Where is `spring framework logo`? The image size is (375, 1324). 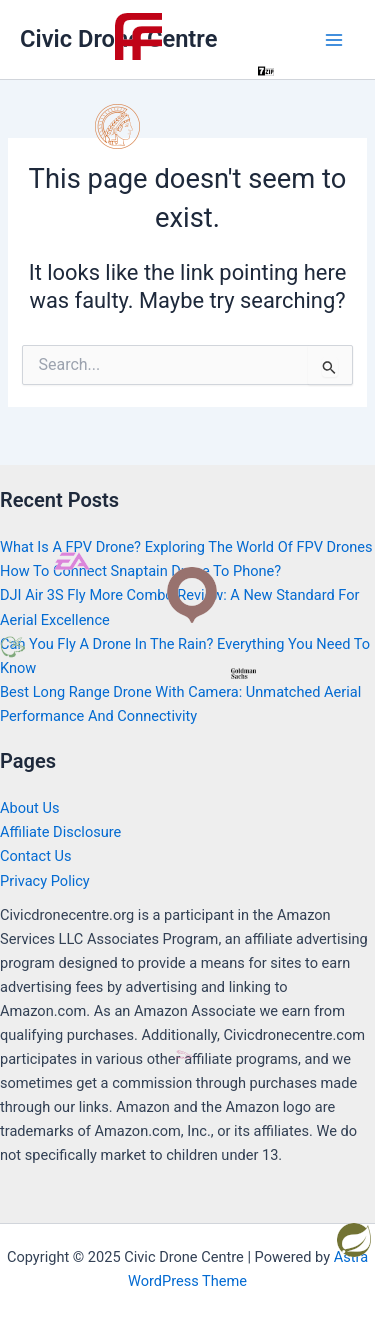 spring framework logo is located at coordinates (354, 1240).